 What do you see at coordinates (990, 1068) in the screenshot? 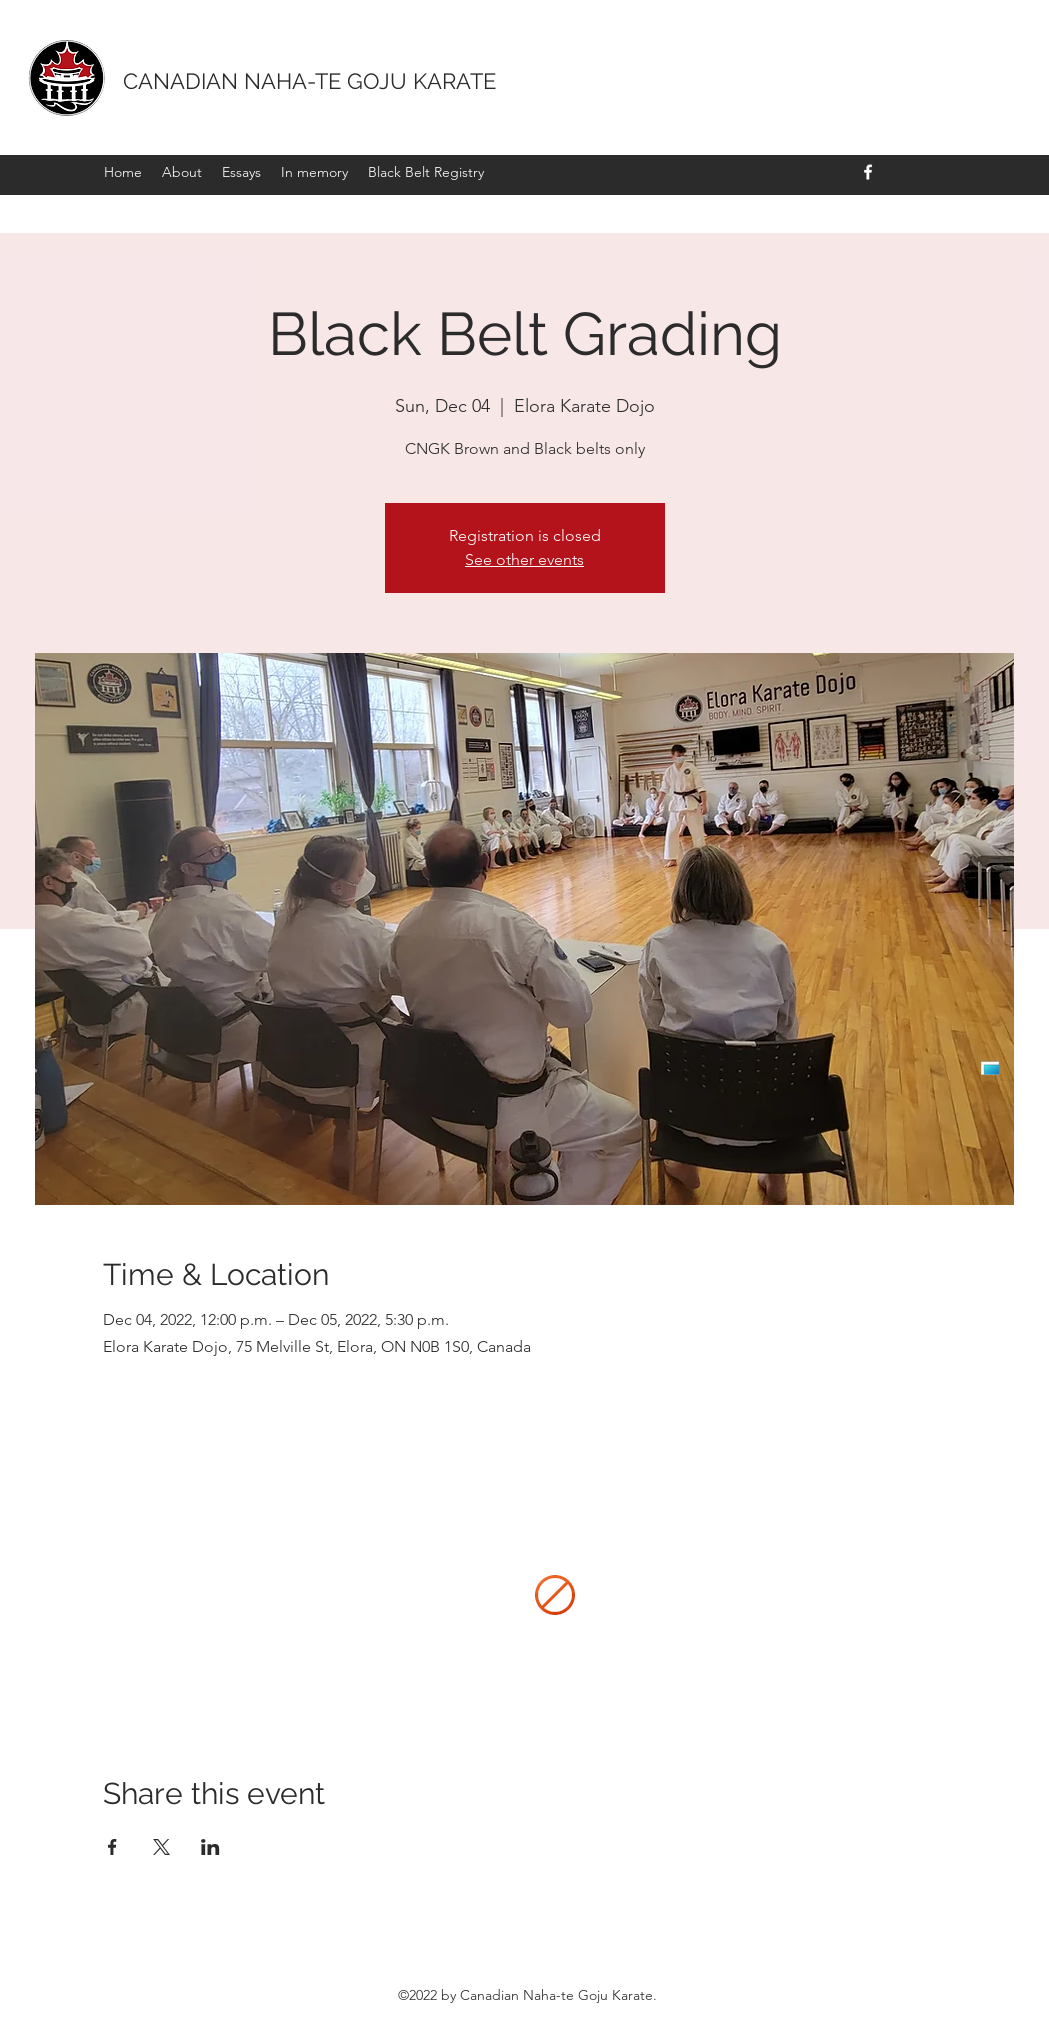
I see `open desktop view` at bounding box center [990, 1068].